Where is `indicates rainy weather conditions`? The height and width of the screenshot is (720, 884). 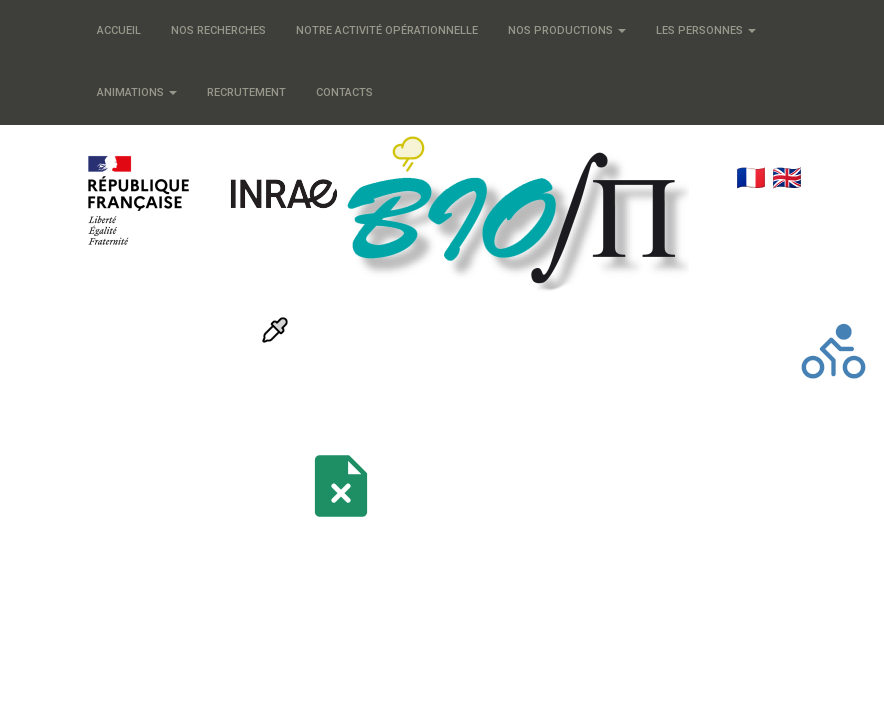 indicates rainy weather conditions is located at coordinates (408, 153).